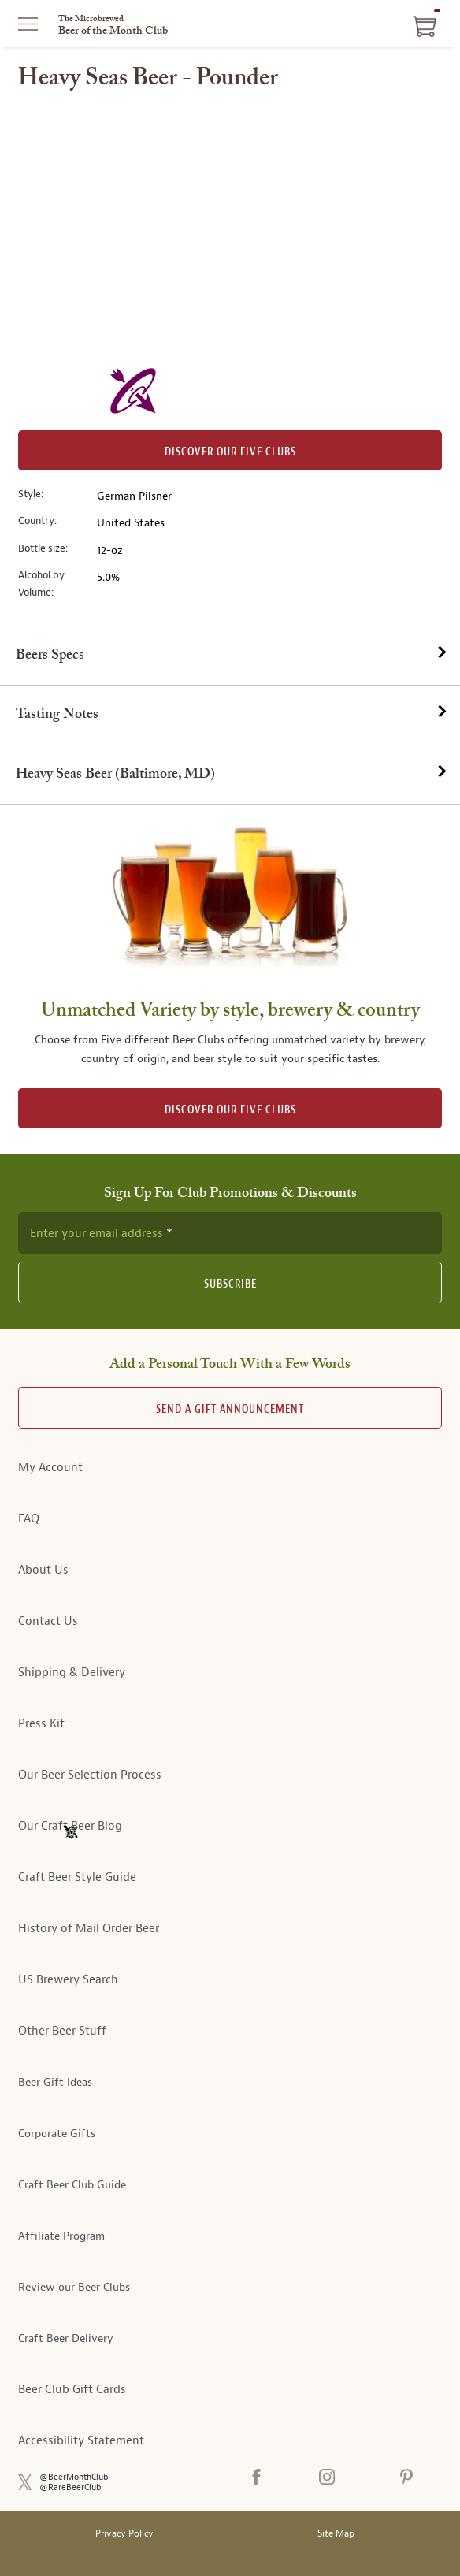 The image size is (460, 2576). I want to click on boost or recharge energy, so click(70, 1832).